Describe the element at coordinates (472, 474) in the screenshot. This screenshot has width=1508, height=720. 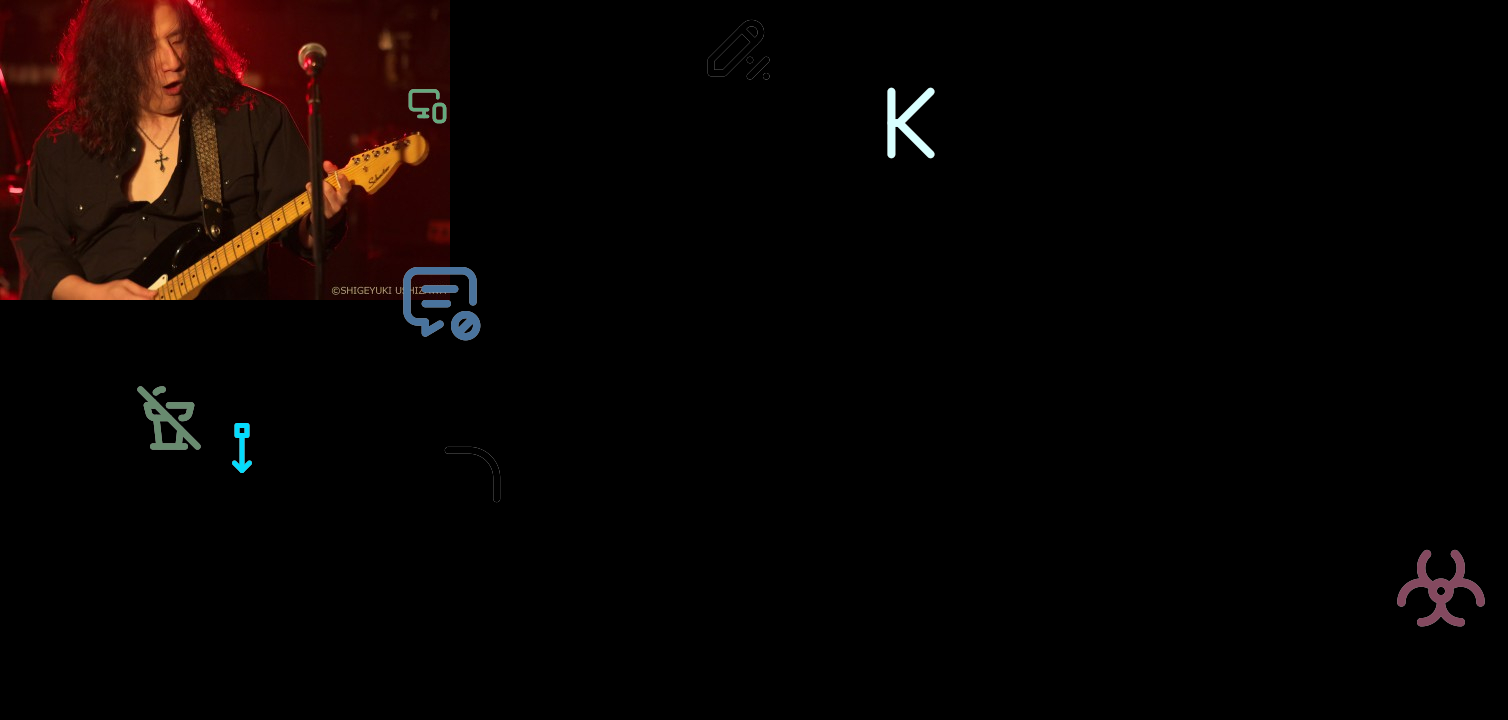
I see `set top-right corner radius` at that location.